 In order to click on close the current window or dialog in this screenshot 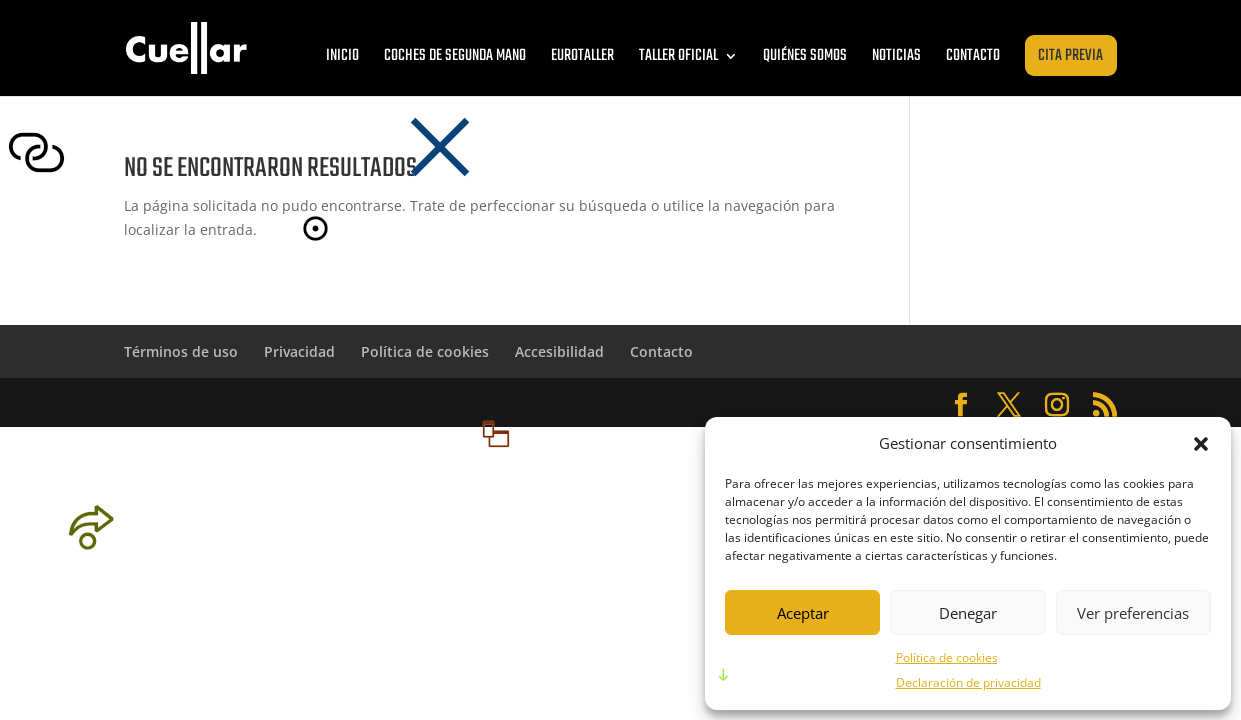, I will do `click(440, 147)`.